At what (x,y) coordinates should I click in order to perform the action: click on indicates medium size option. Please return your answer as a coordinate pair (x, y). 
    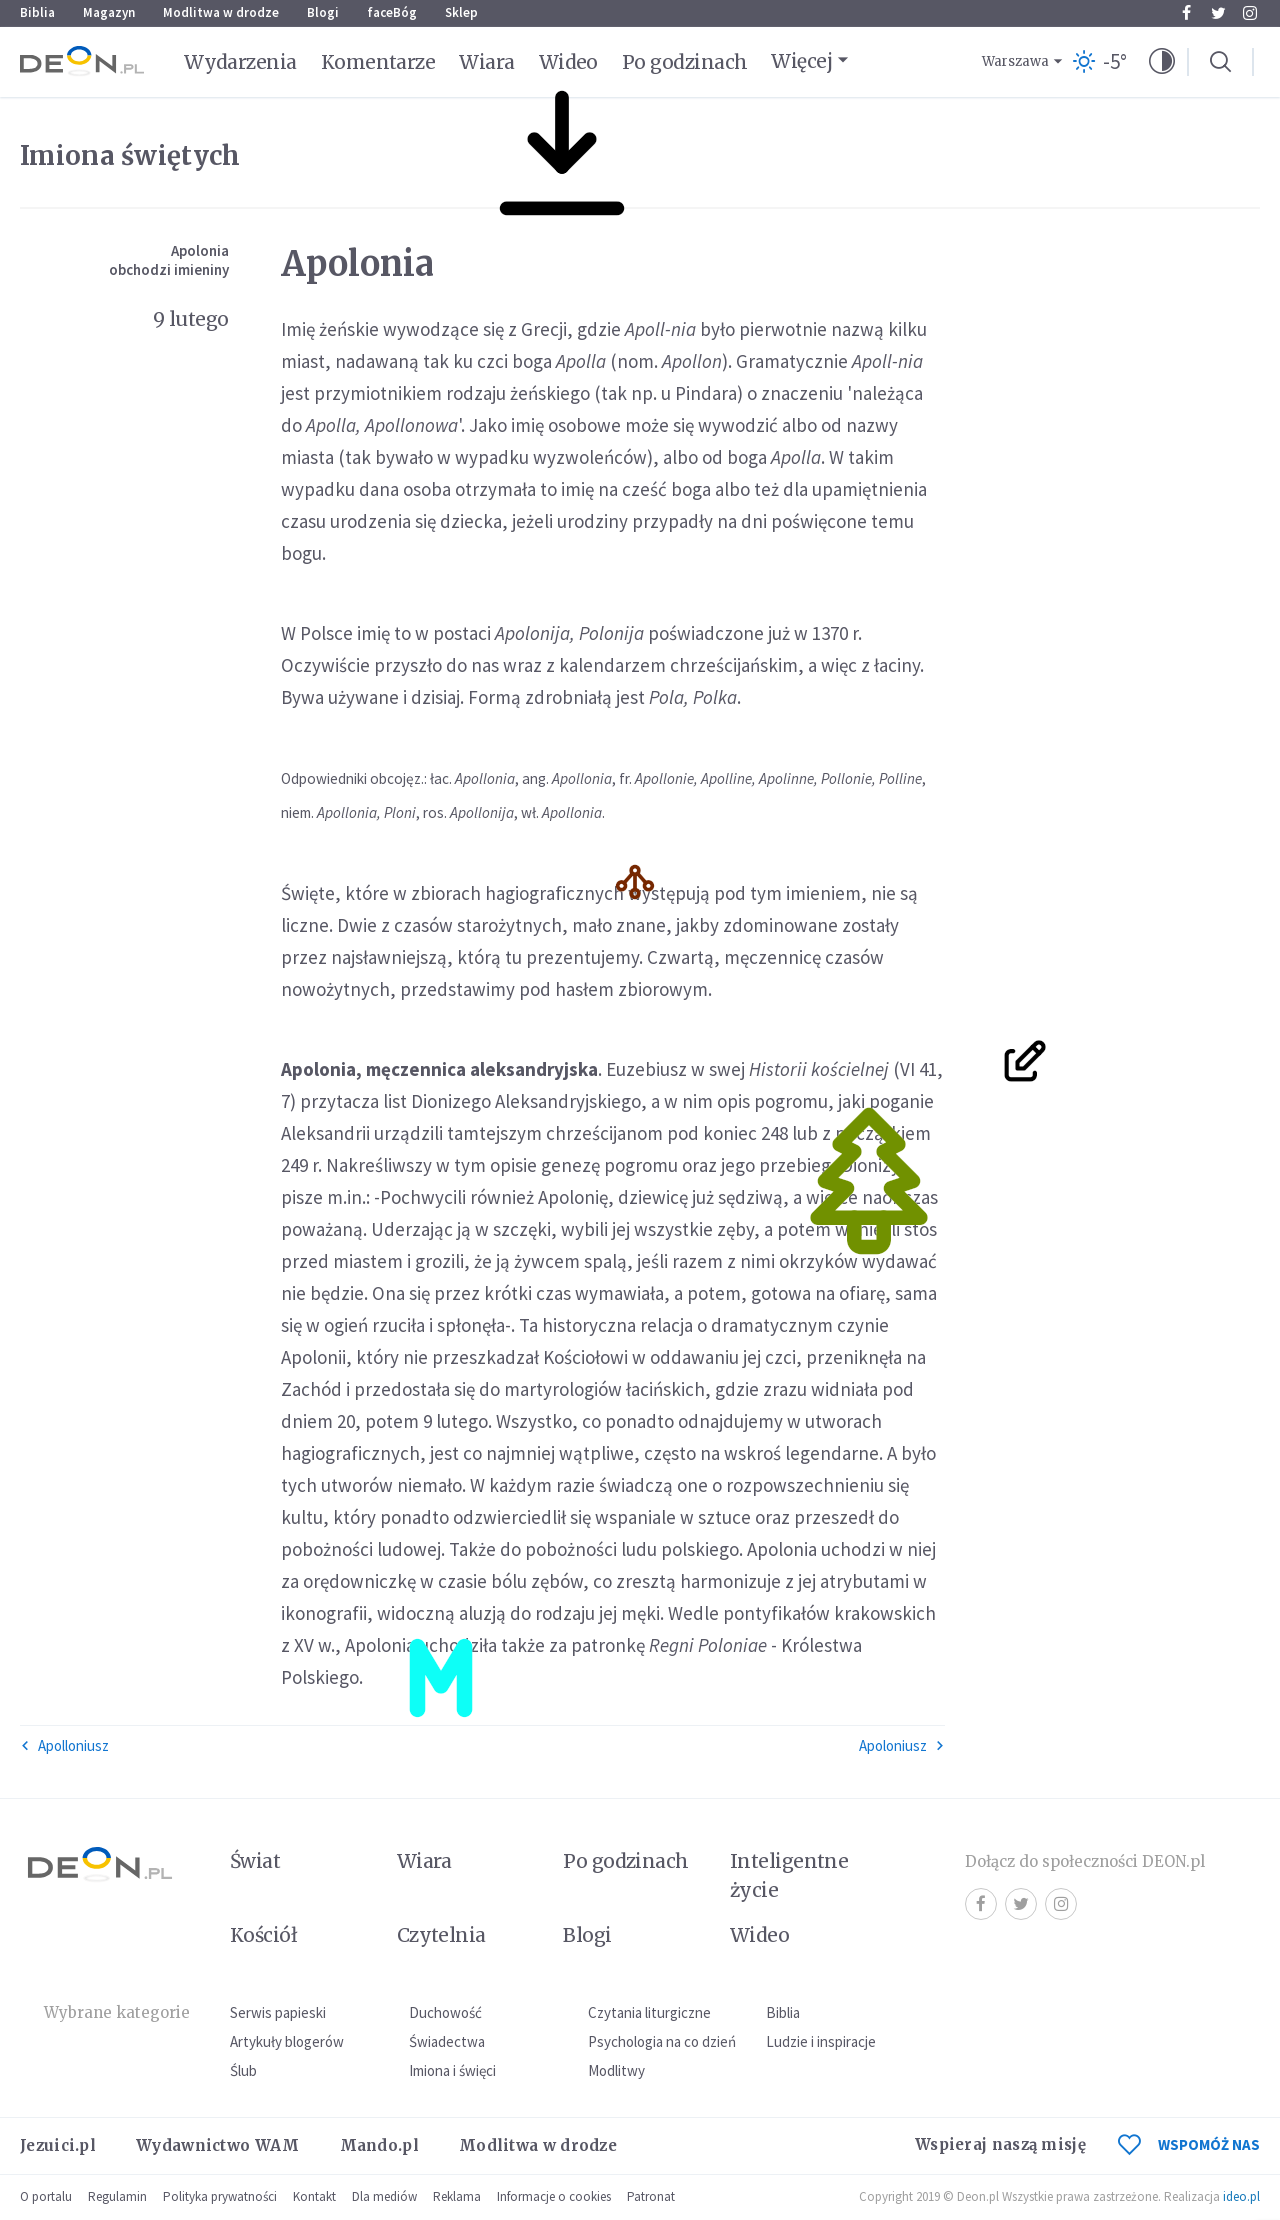
    Looking at the image, I should click on (441, 1678).